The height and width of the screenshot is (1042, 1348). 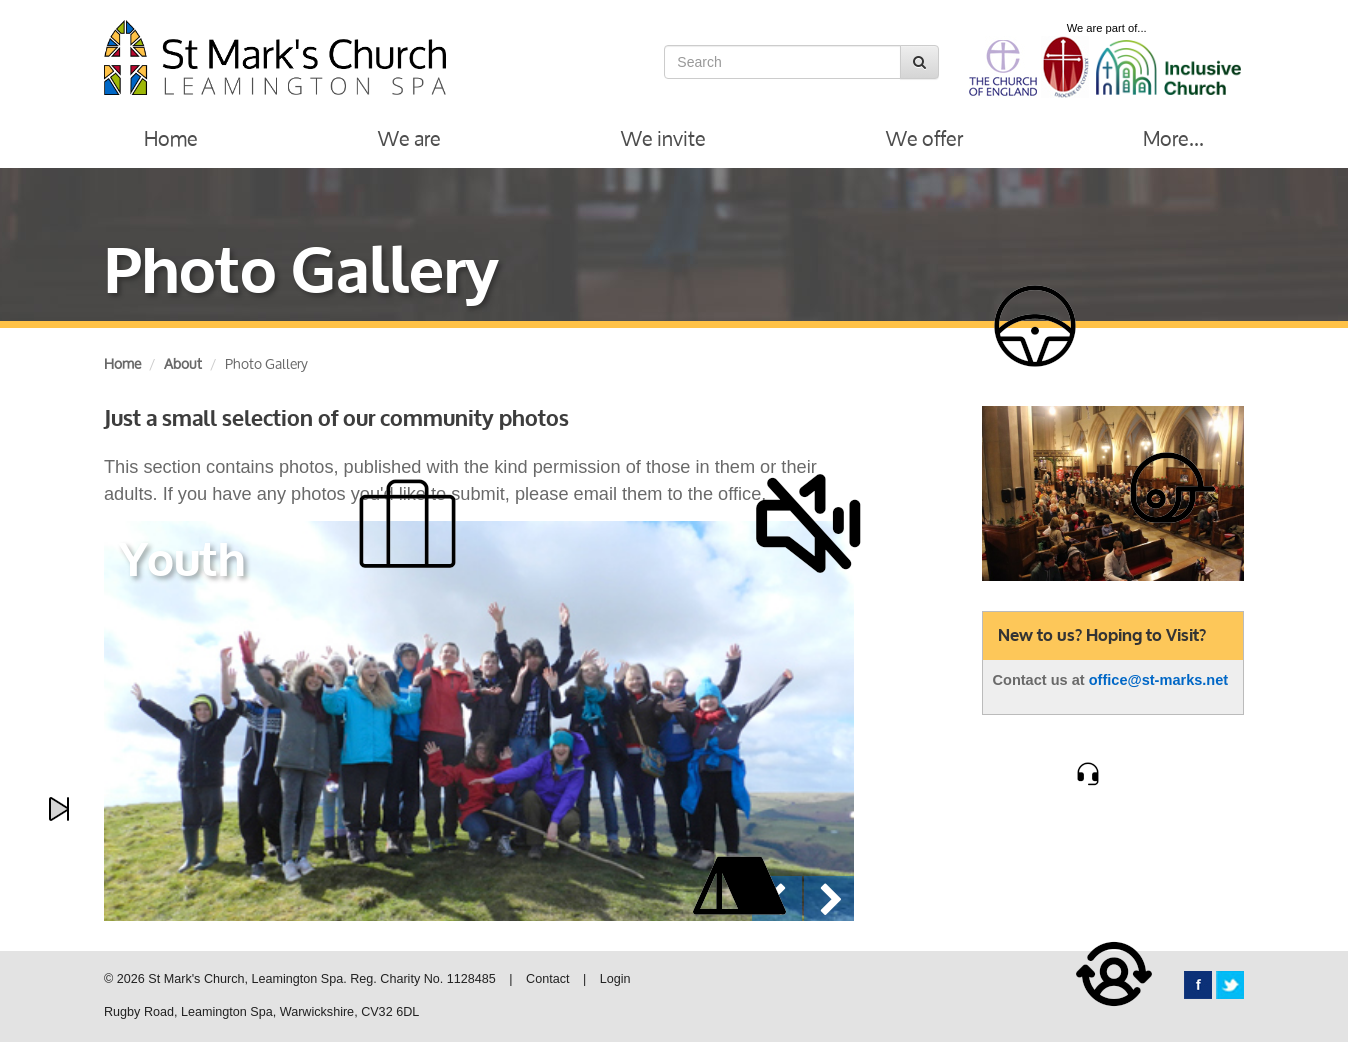 What do you see at coordinates (1088, 773) in the screenshot?
I see `contact customer support` at bounding box center [1088, 773].